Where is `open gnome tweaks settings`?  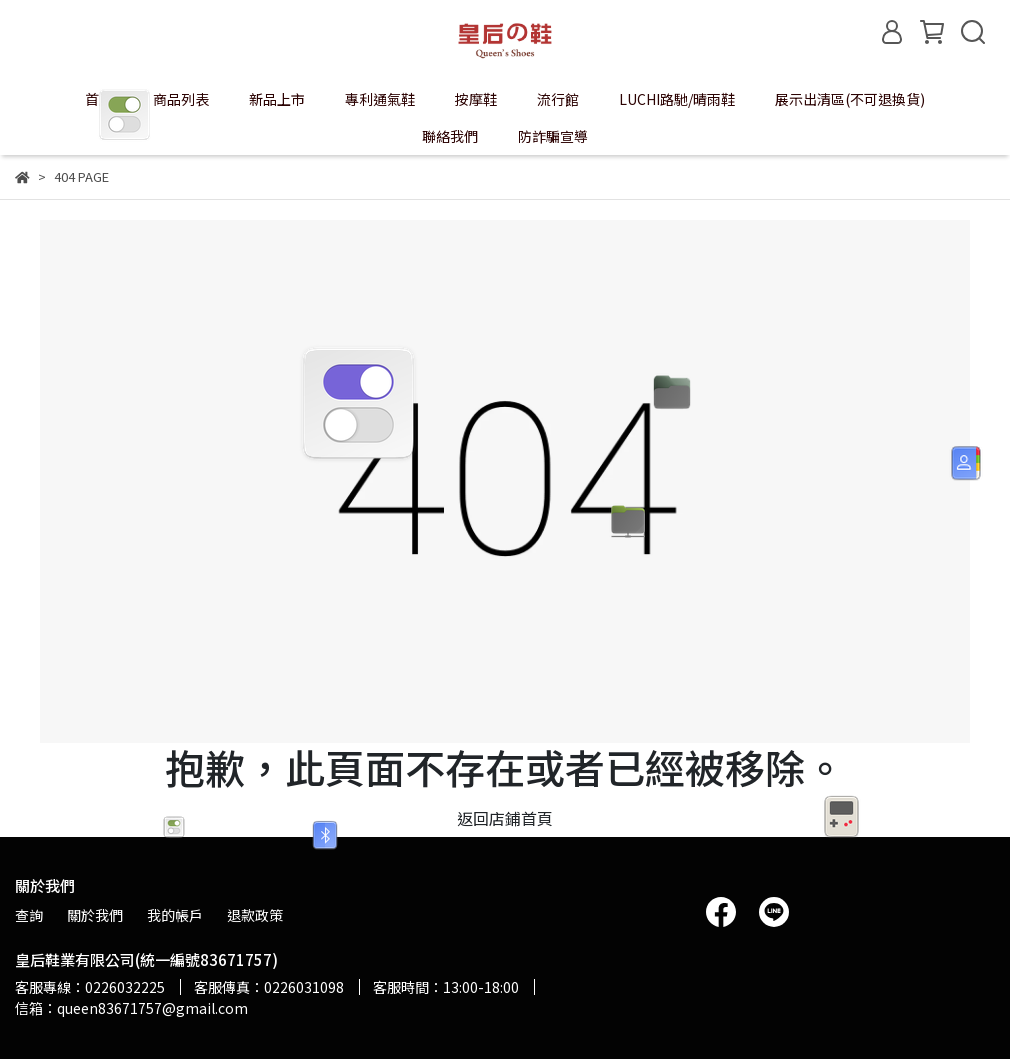 open gnome tweaks settings is located at coordinates (174, 827).